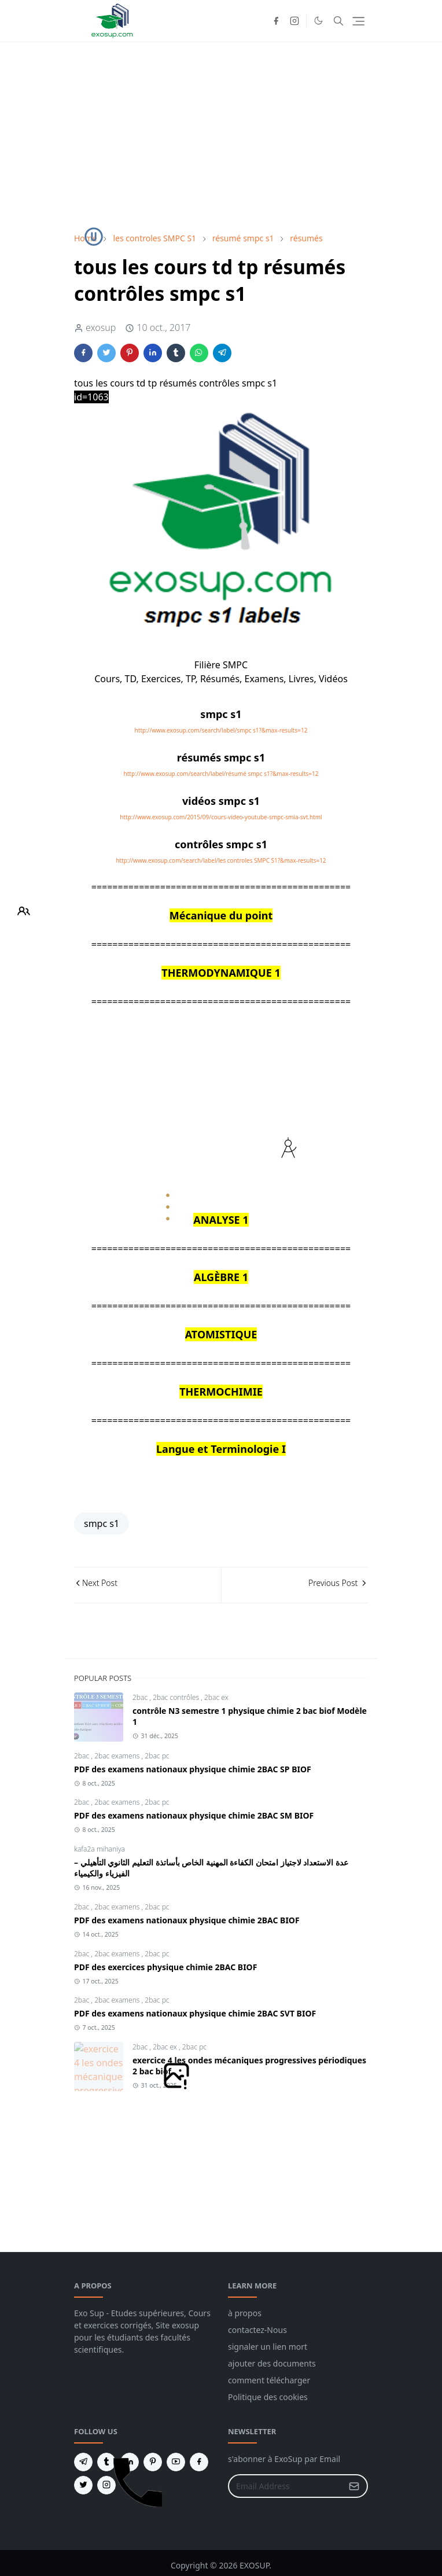  What do you see at coordinates (176, 2075) in the screenshot?
I see `image upload error or warning` at bounding box center [176, 2075].